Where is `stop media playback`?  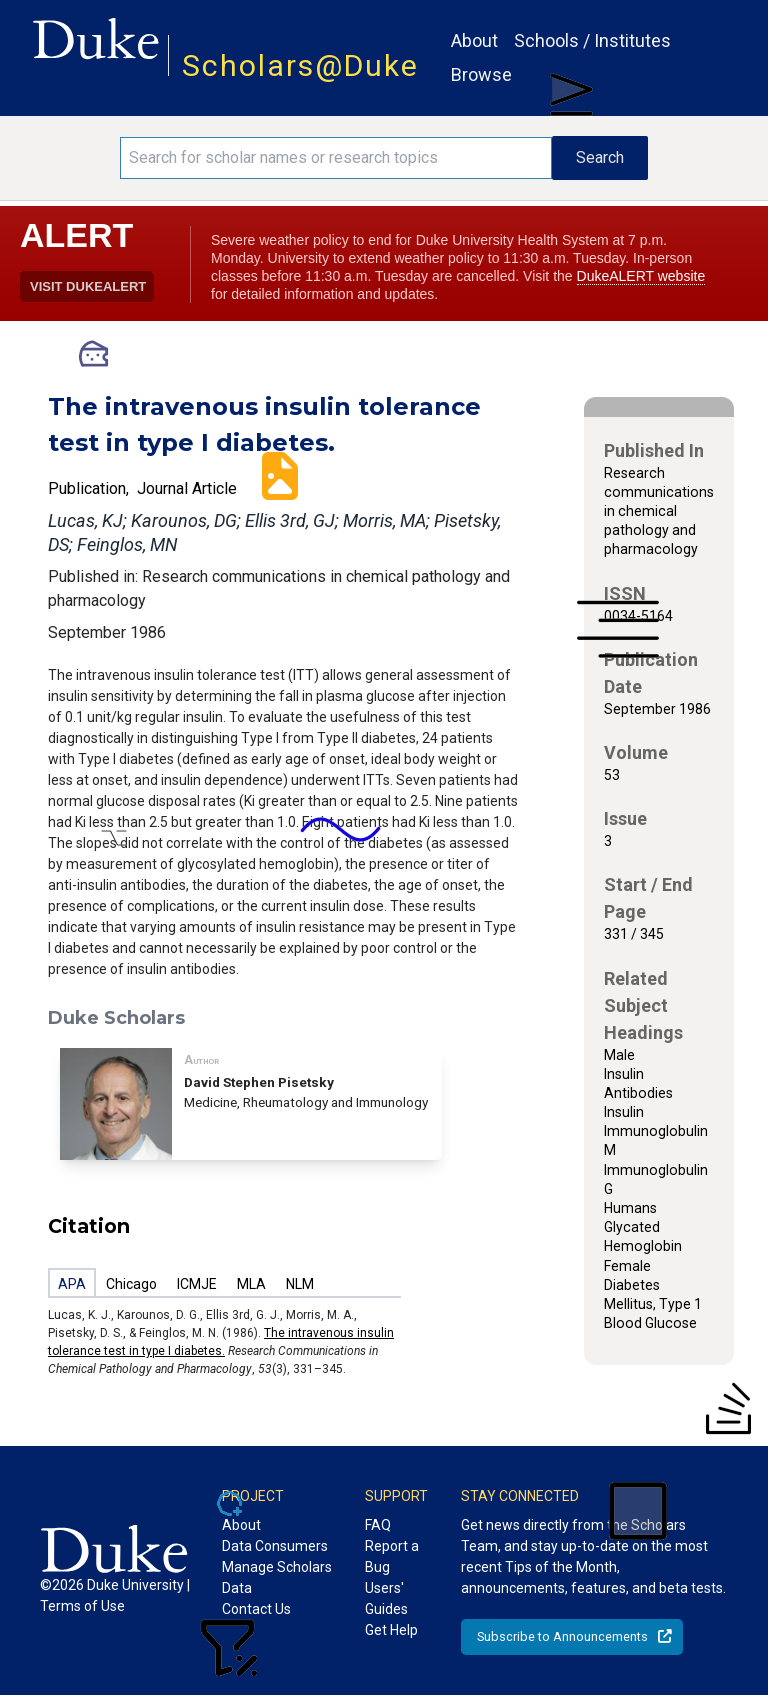 stop media playback is located at coordinates (638, 1511).